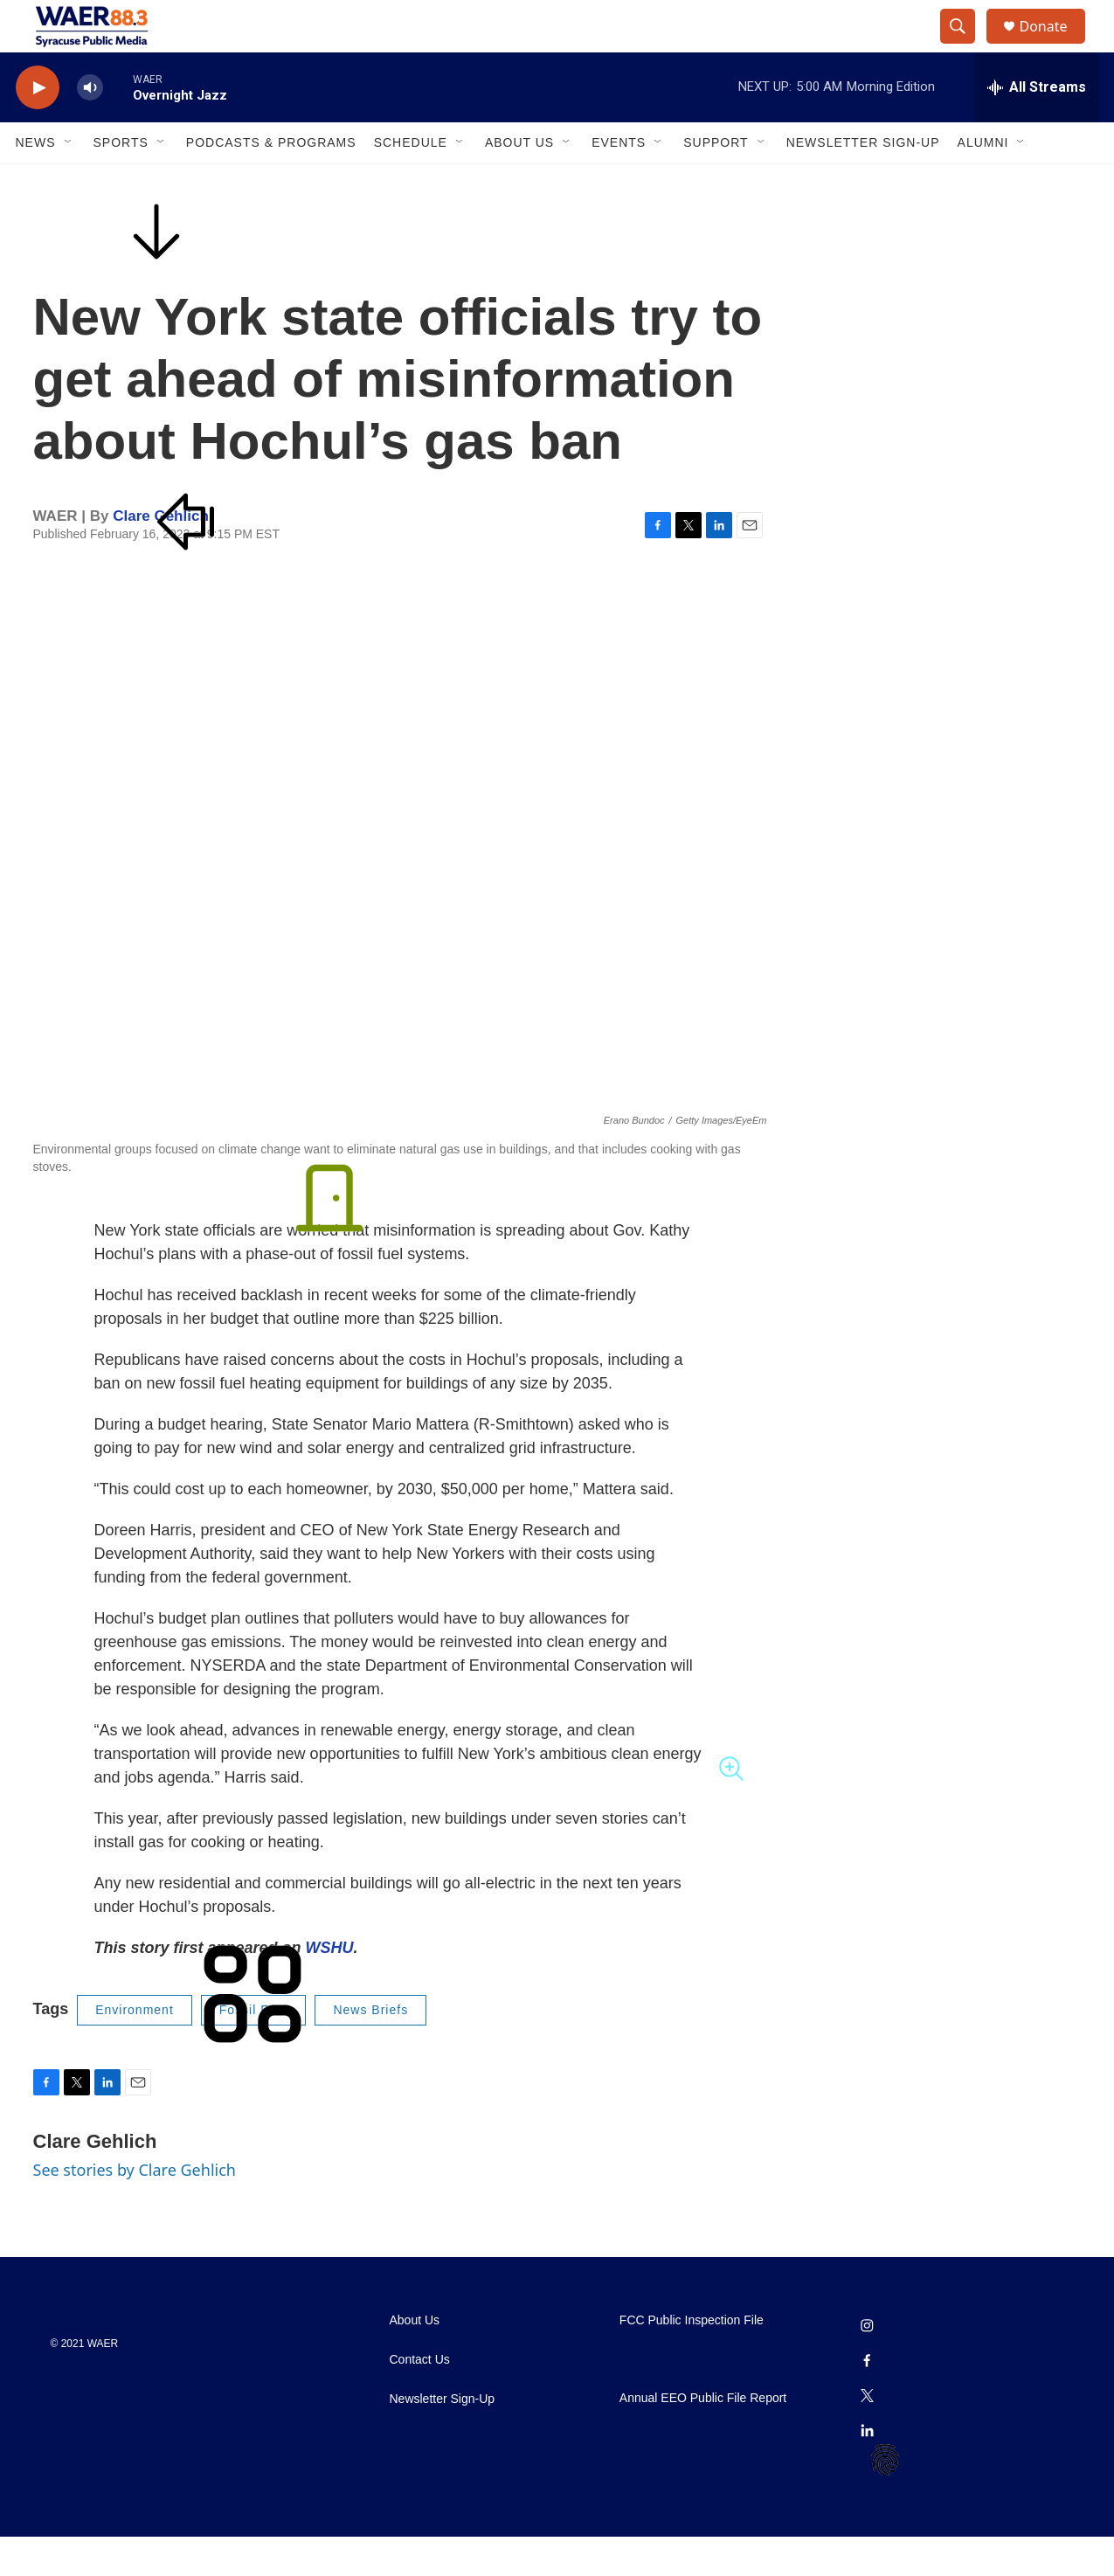 Image resolution: width=1114 pixels, height=2576 pixels. I want to click on go back to previous screen, so click(188, 522).